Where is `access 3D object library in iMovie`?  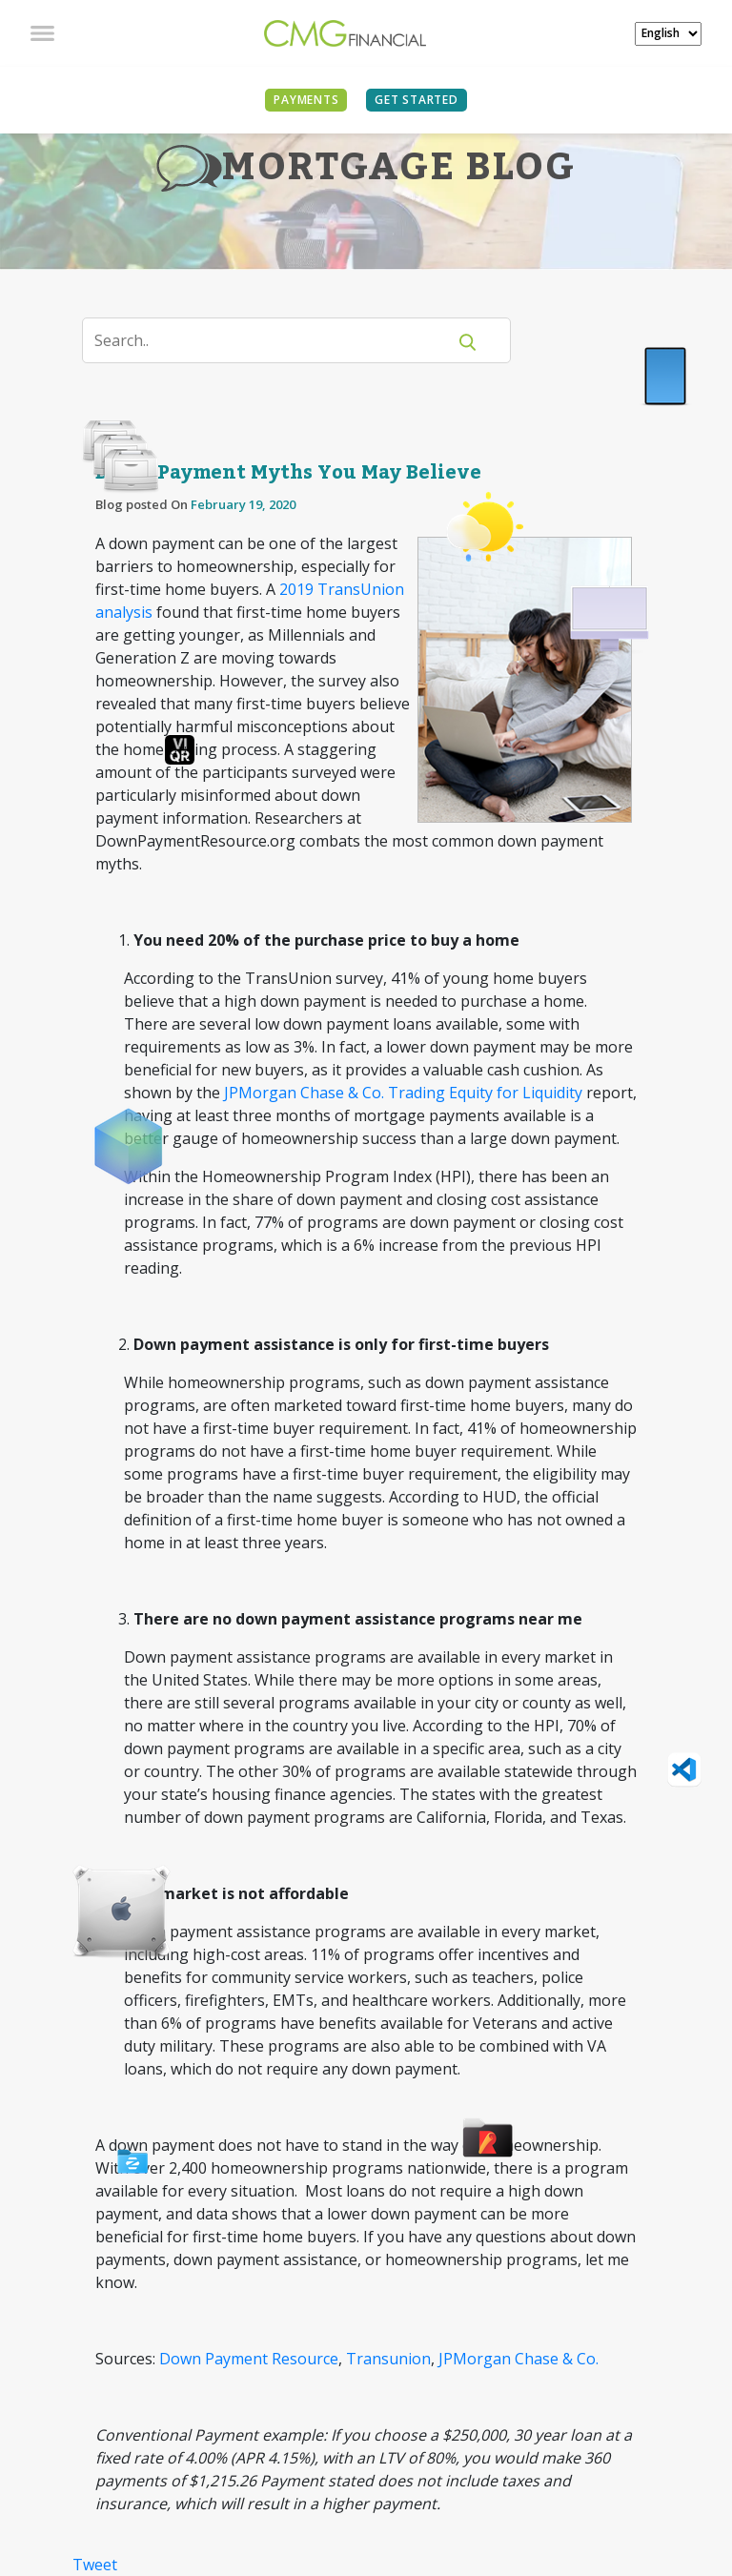
access 3D object library in iMovie is located at coordinates (128, 1146).